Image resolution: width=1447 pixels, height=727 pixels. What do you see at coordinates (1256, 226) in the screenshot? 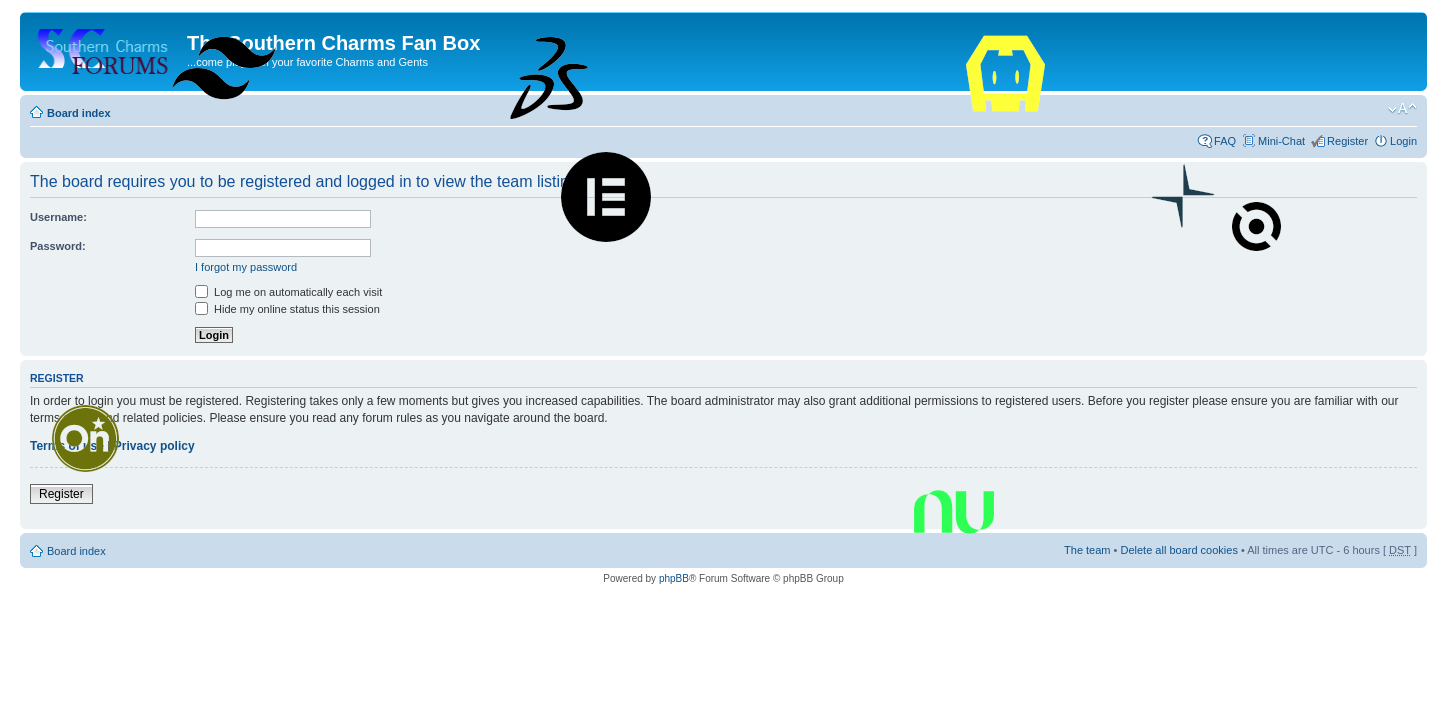
I see `open void linux application` at bounding box center [1256, 226].